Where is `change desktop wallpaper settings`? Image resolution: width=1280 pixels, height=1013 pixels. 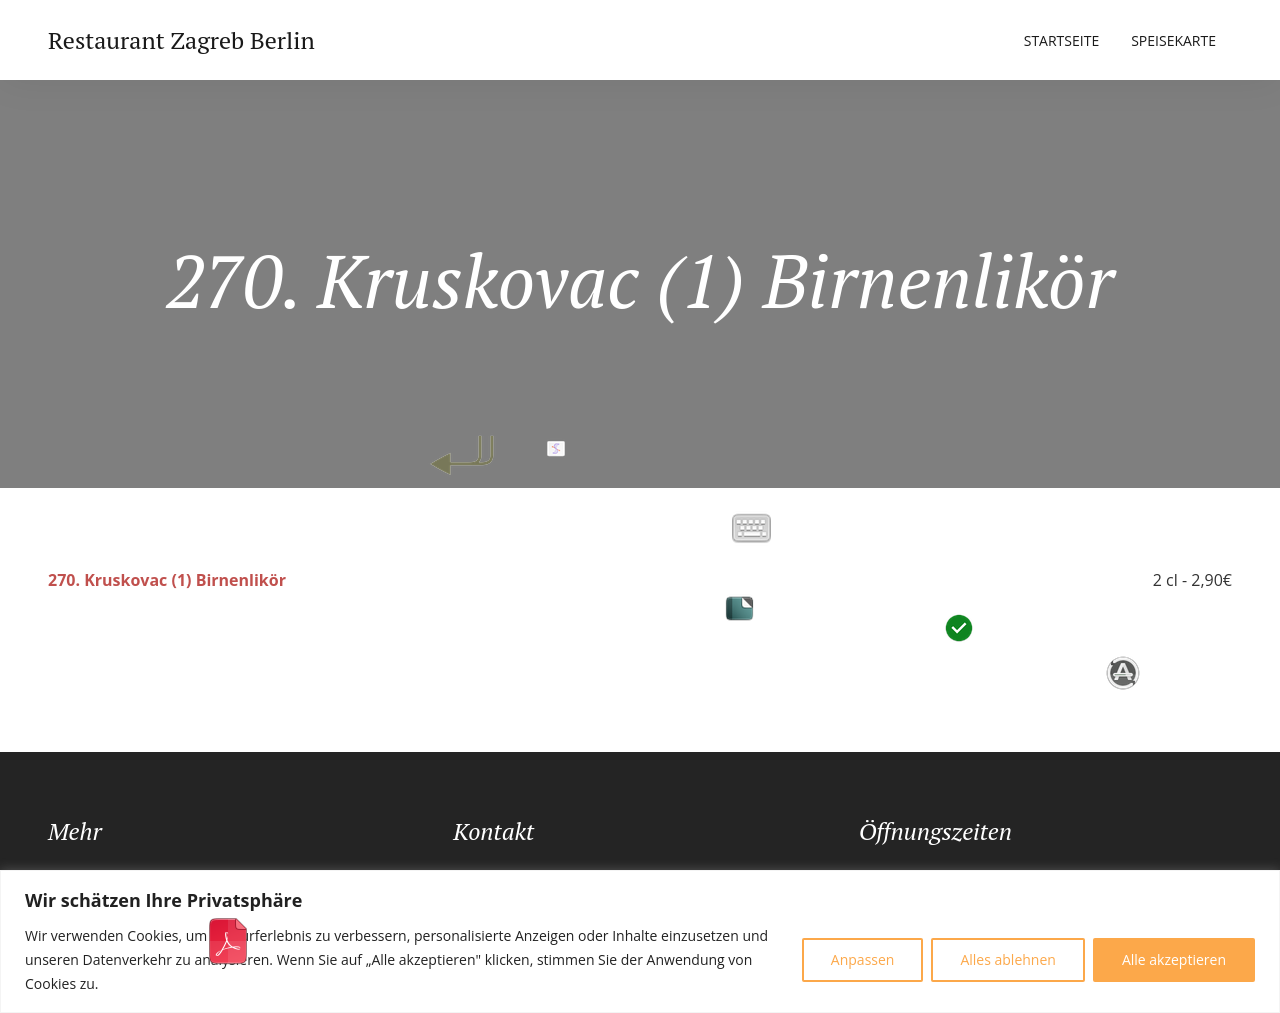
change desktop wallpaper settings is located at coordinates (739, 607).